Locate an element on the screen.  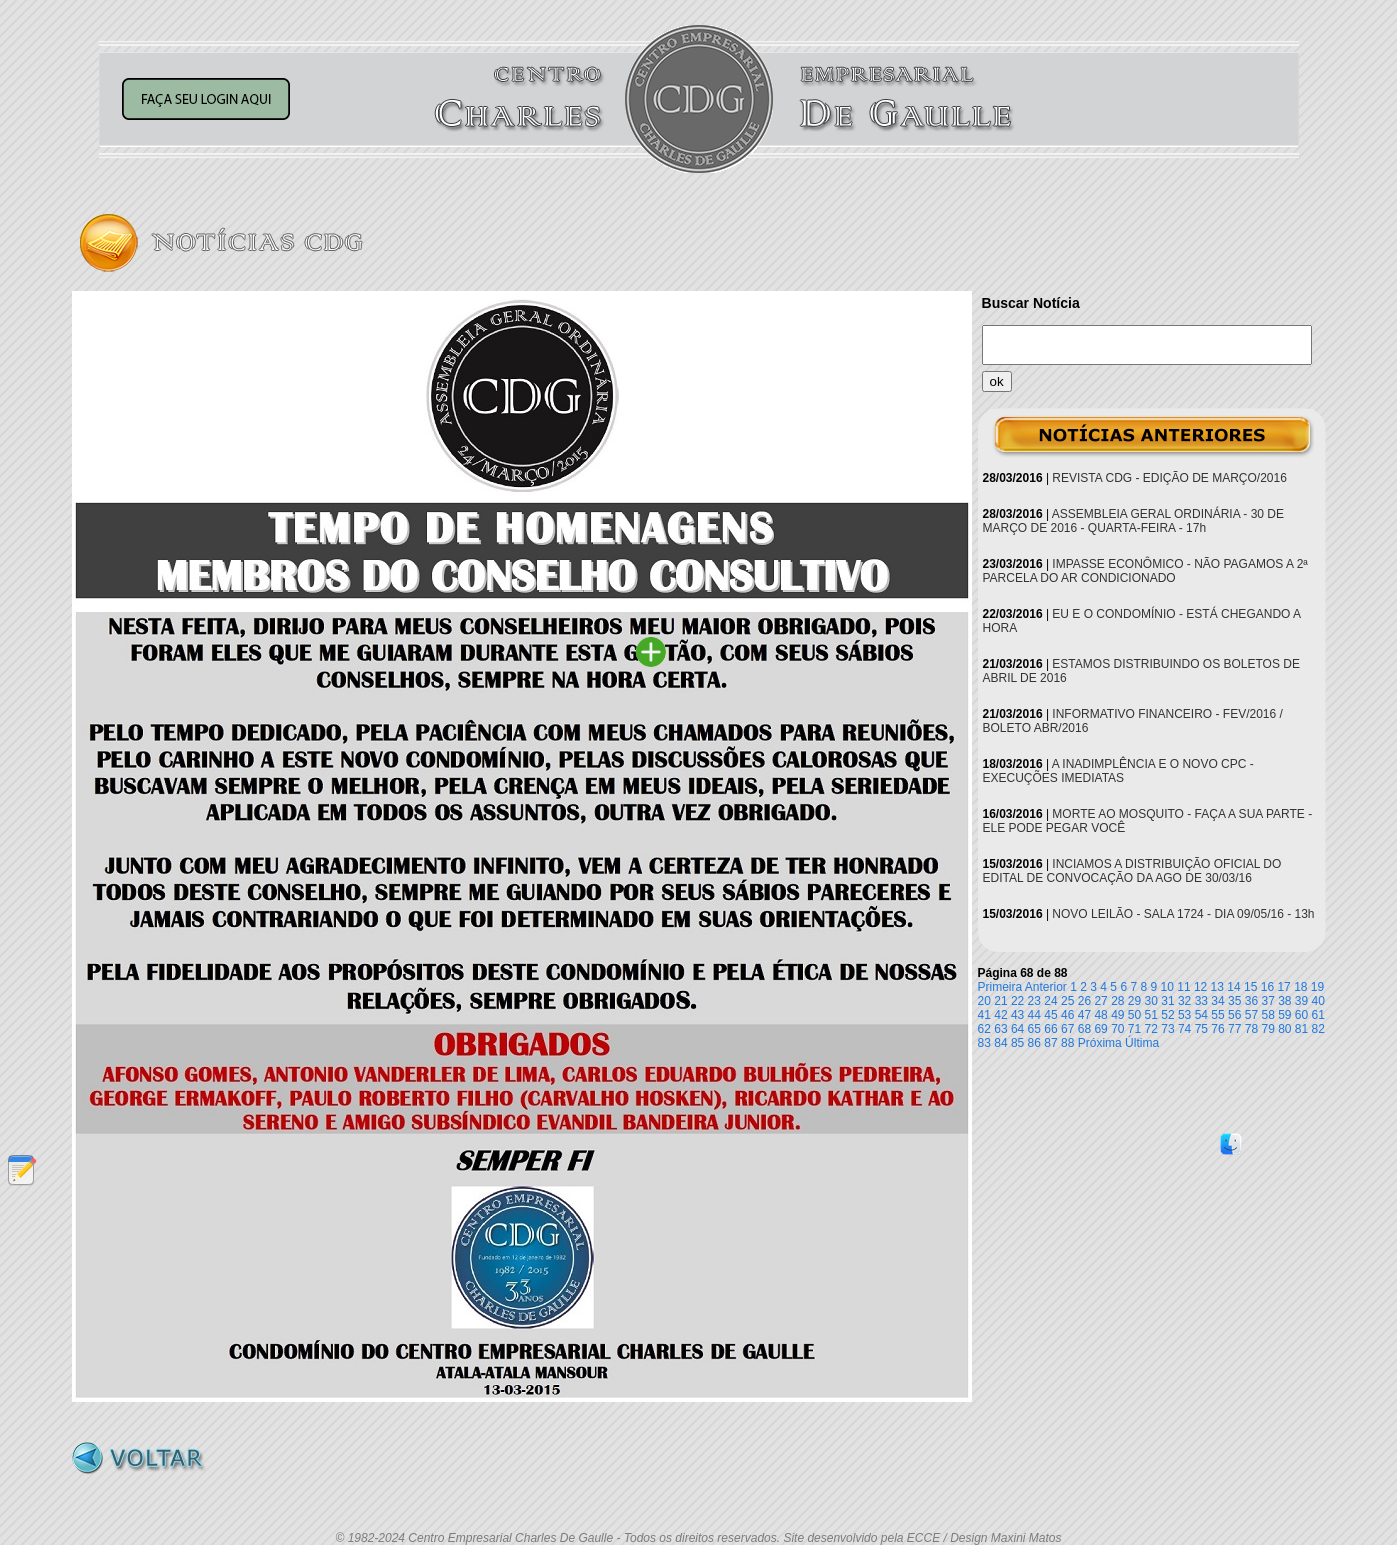
open Finder to browse files and folders is located at coordinates (1231, 1144).